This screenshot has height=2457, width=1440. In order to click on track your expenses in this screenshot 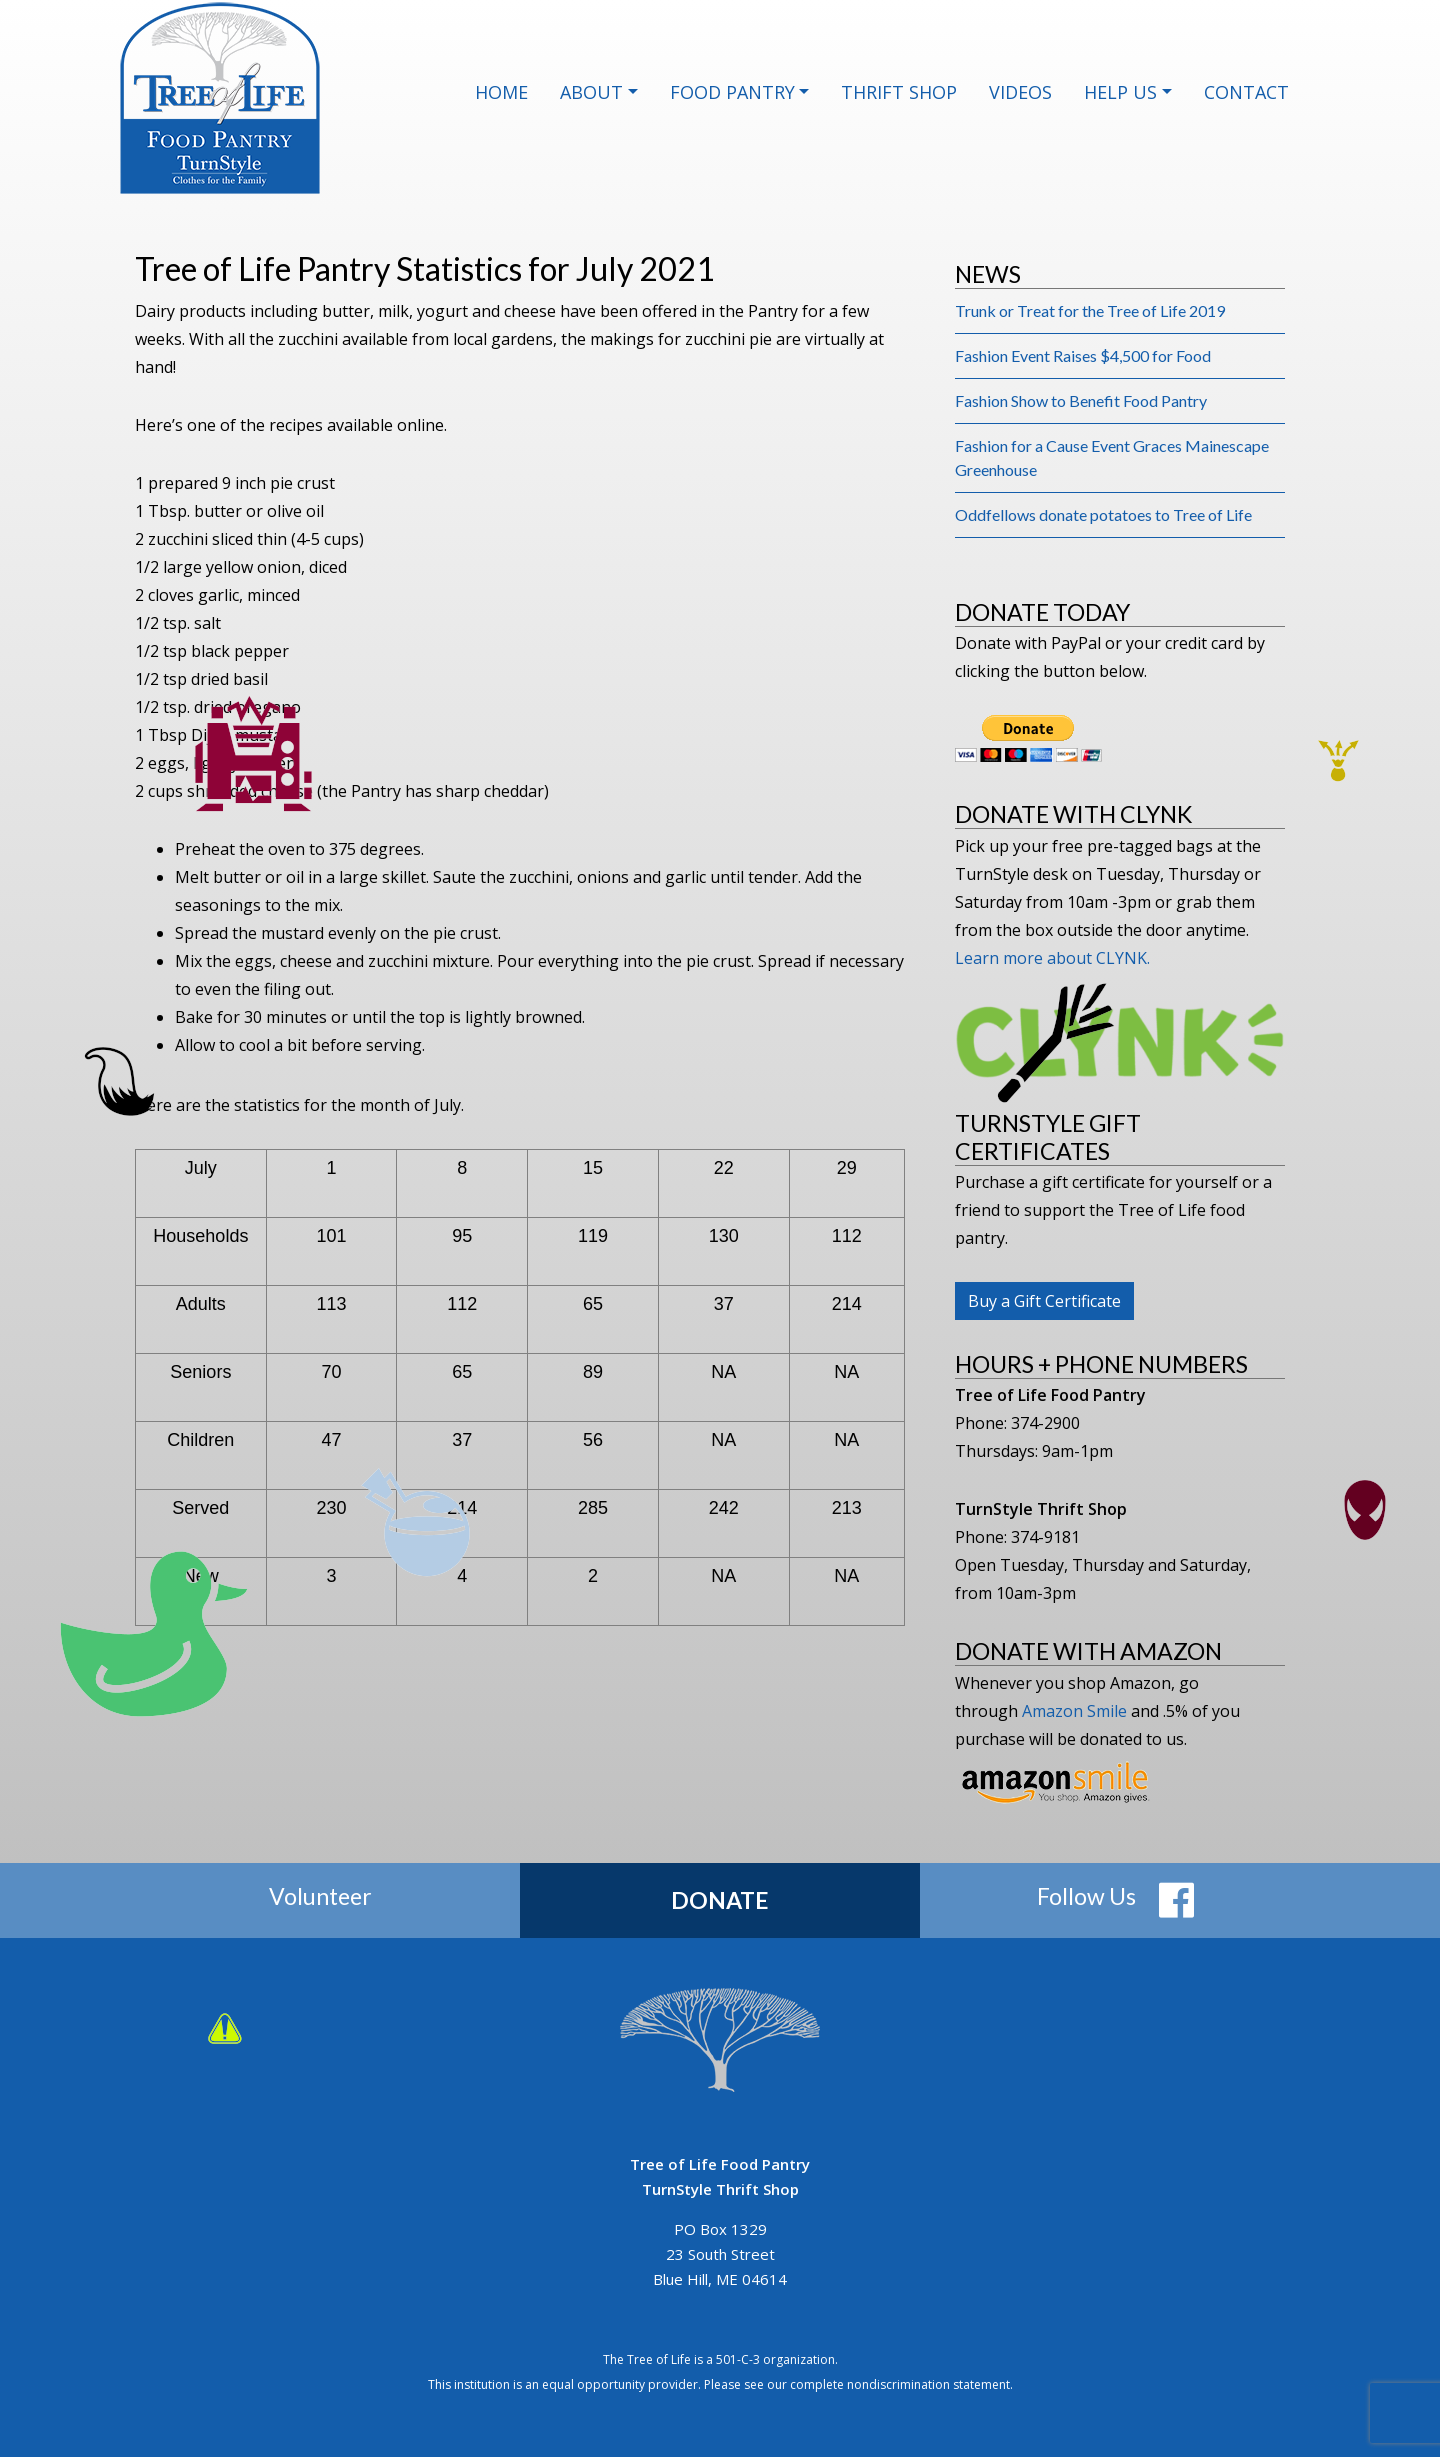, I will do `click(1338, 760)`.